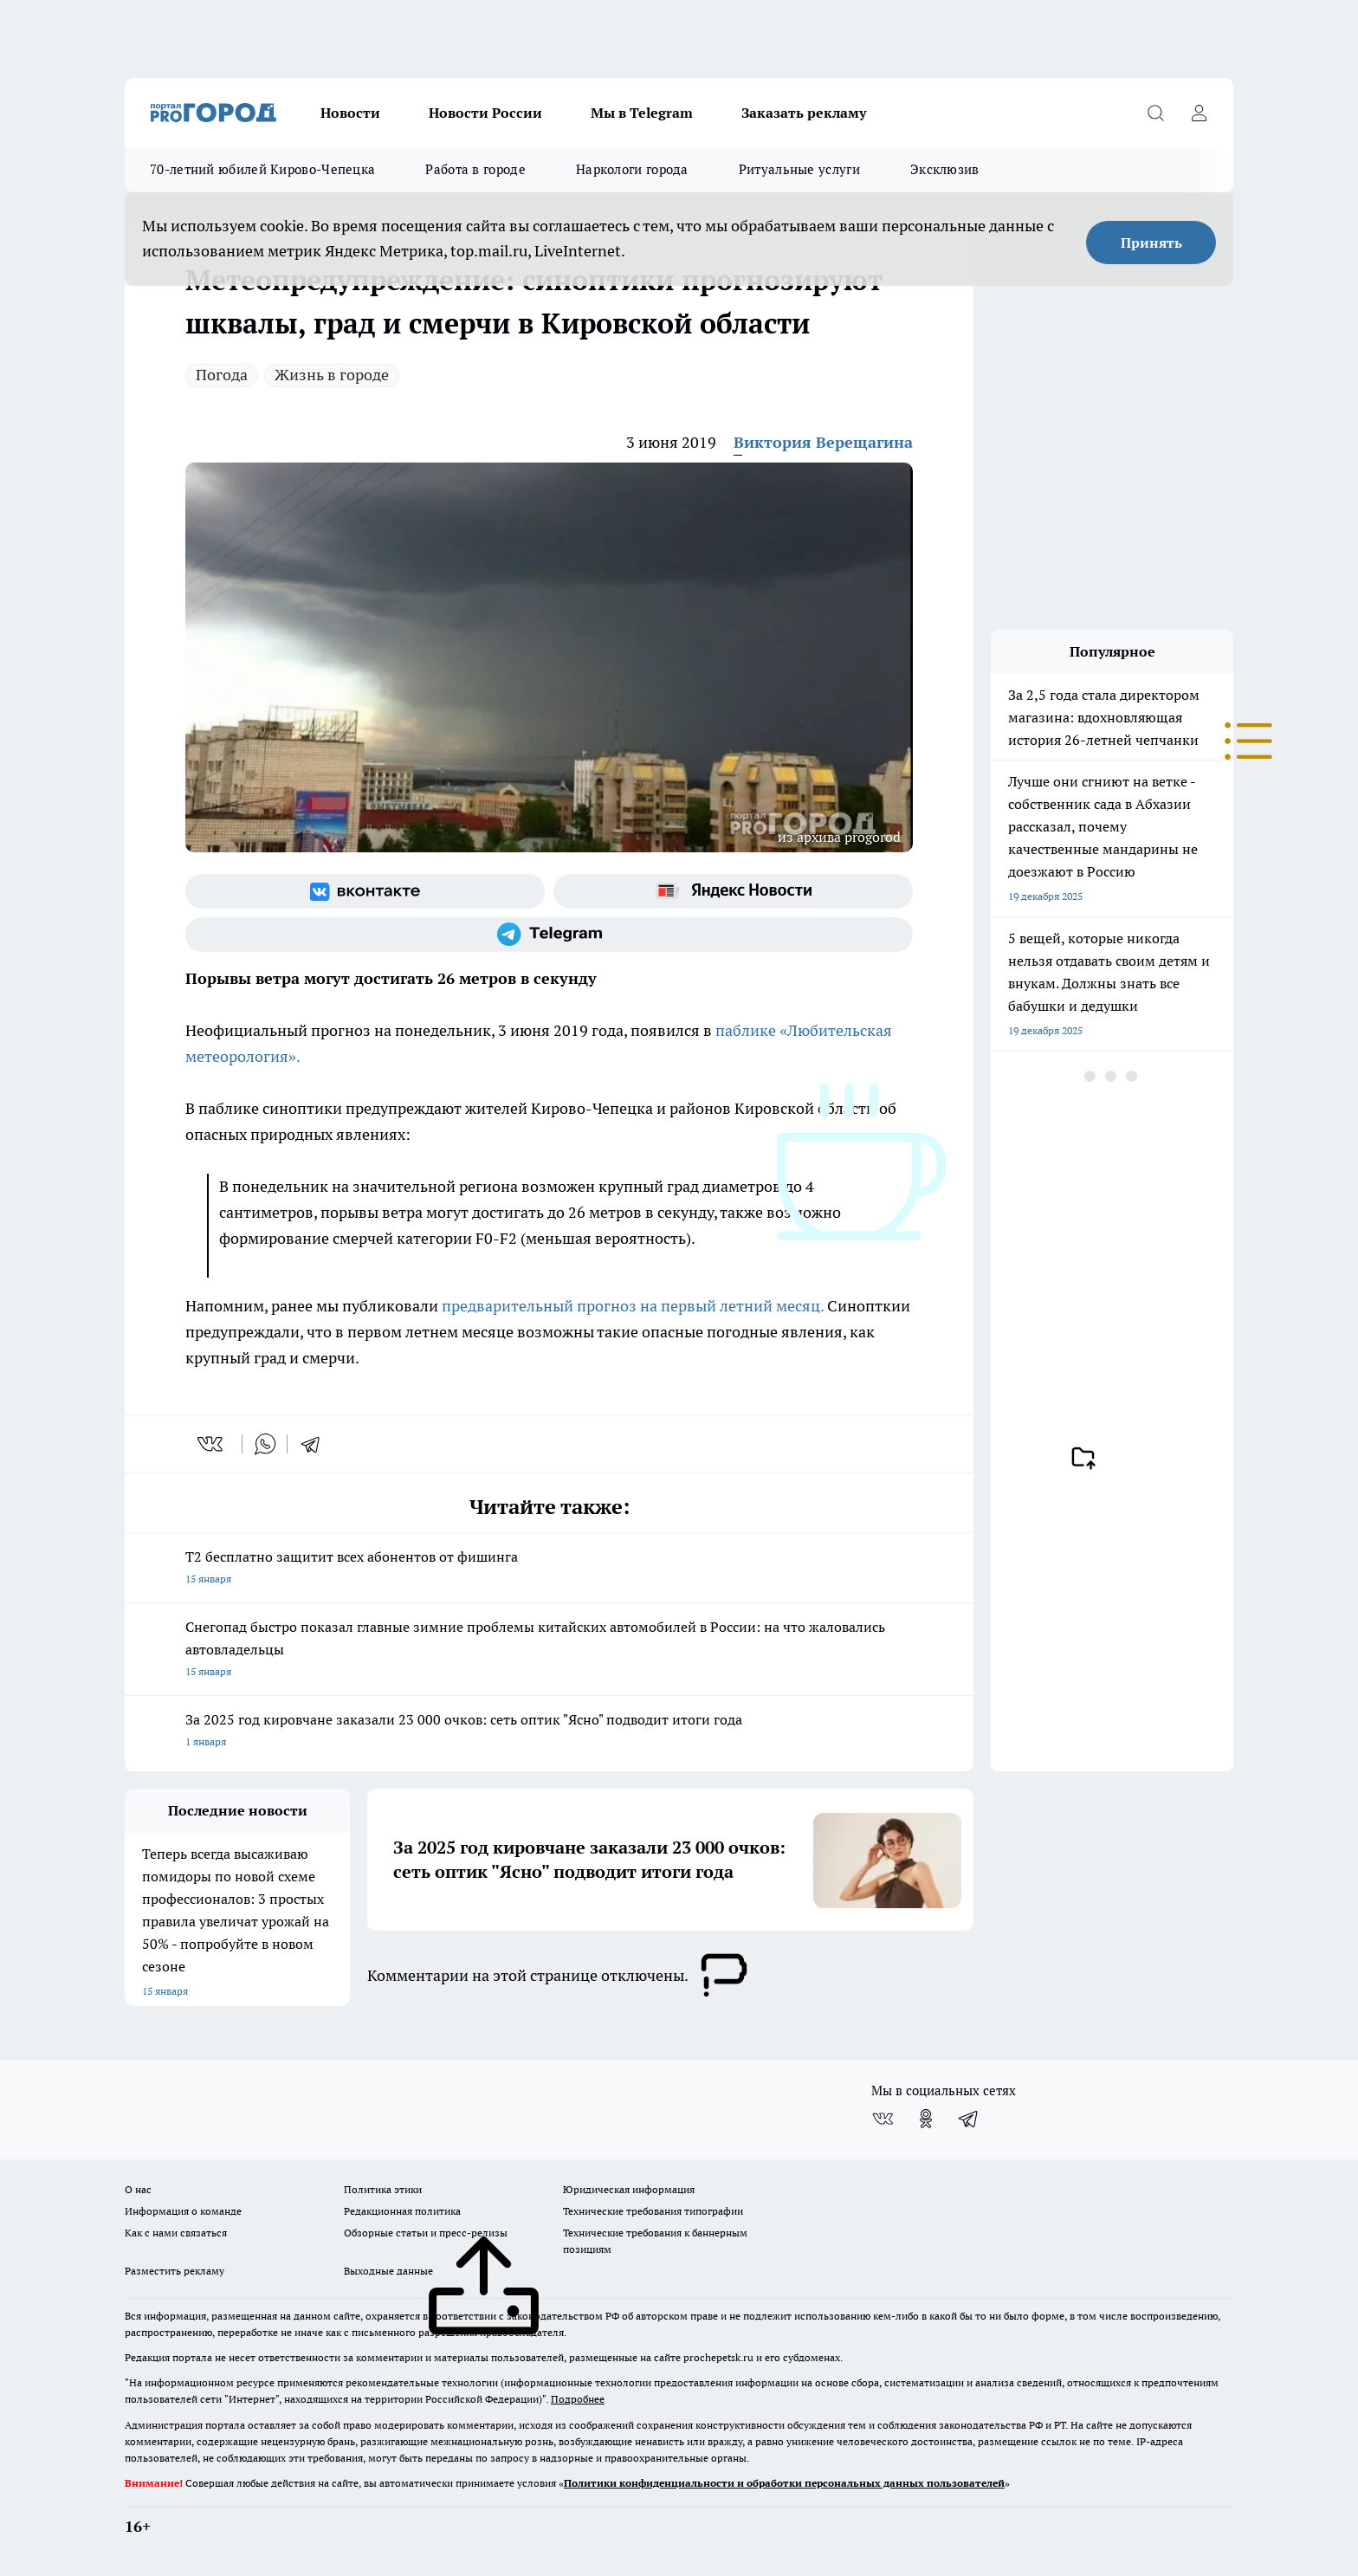 This screenshot has height=2576, width=1358. What do you see at coordinates (1083, 1457) in the screenshot?
I see `upload file to folder` at bounding box center [1083, 1457].